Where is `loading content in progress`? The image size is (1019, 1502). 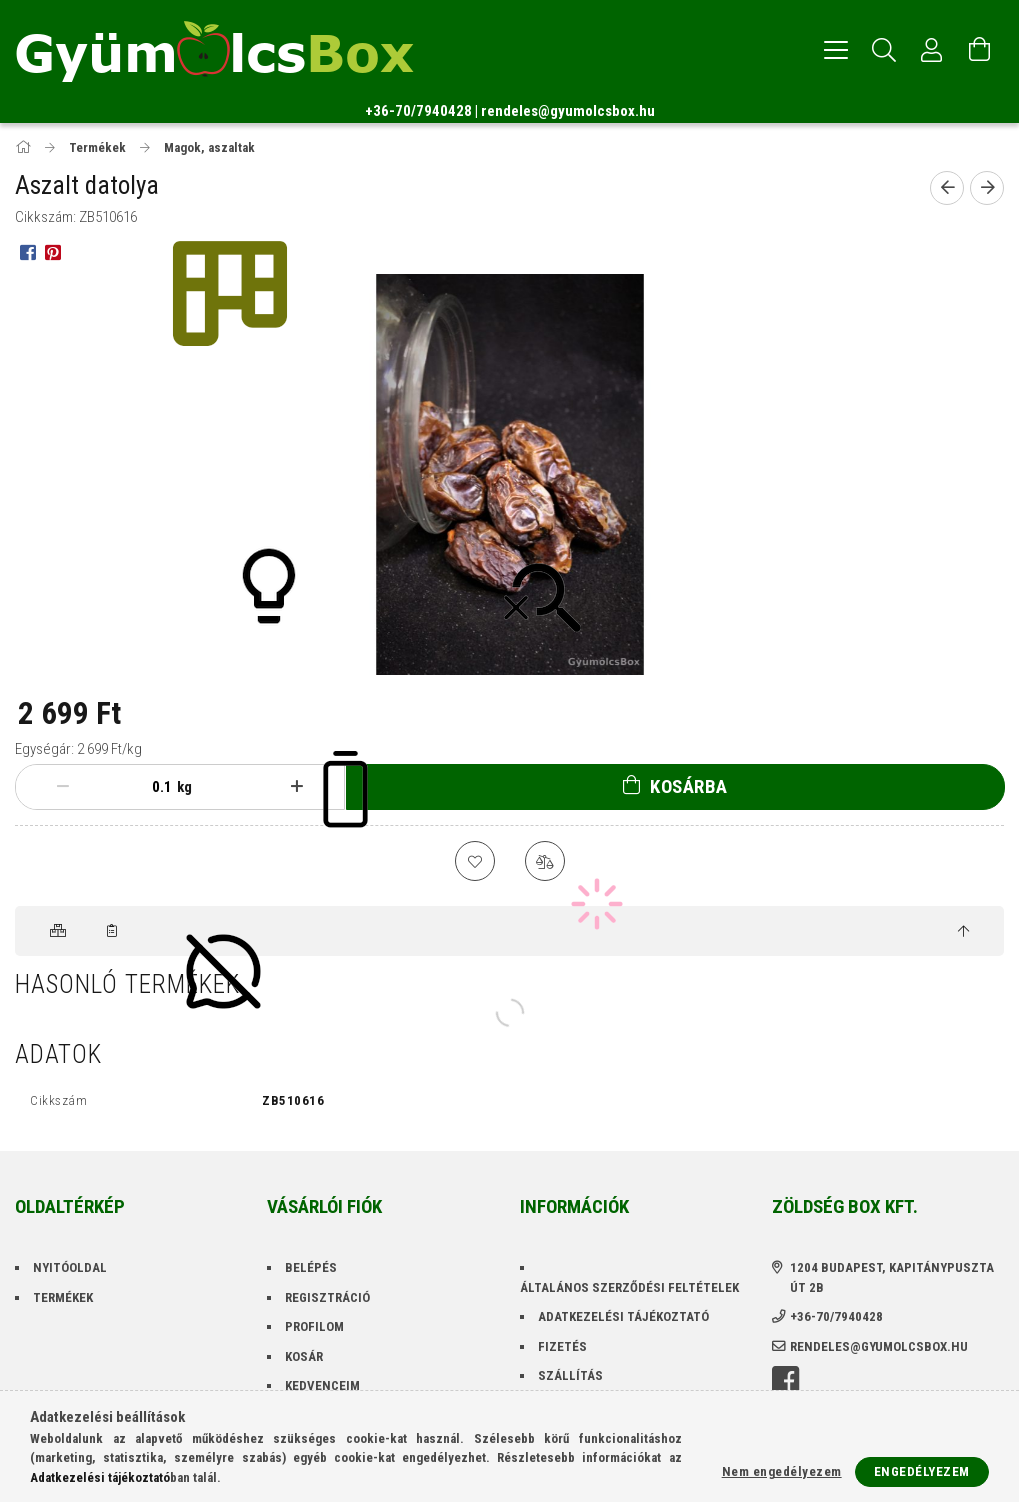
loading content in progress is located at coordinates (597, 904).